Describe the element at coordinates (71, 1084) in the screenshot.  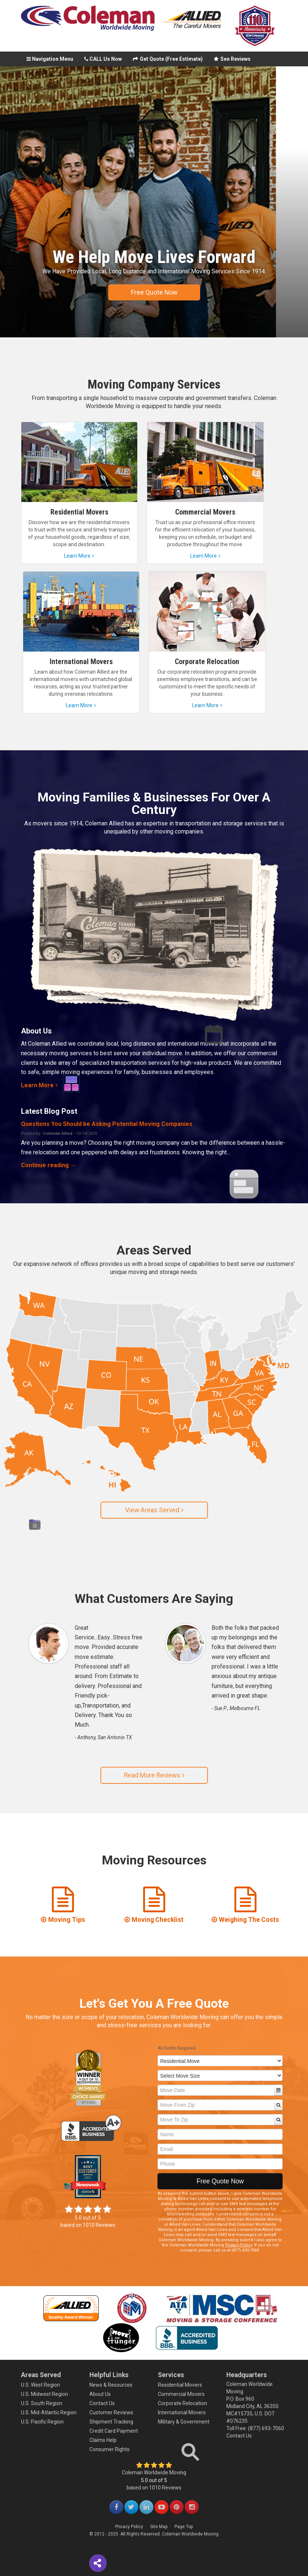
I see `select all items in the current view` at that location.